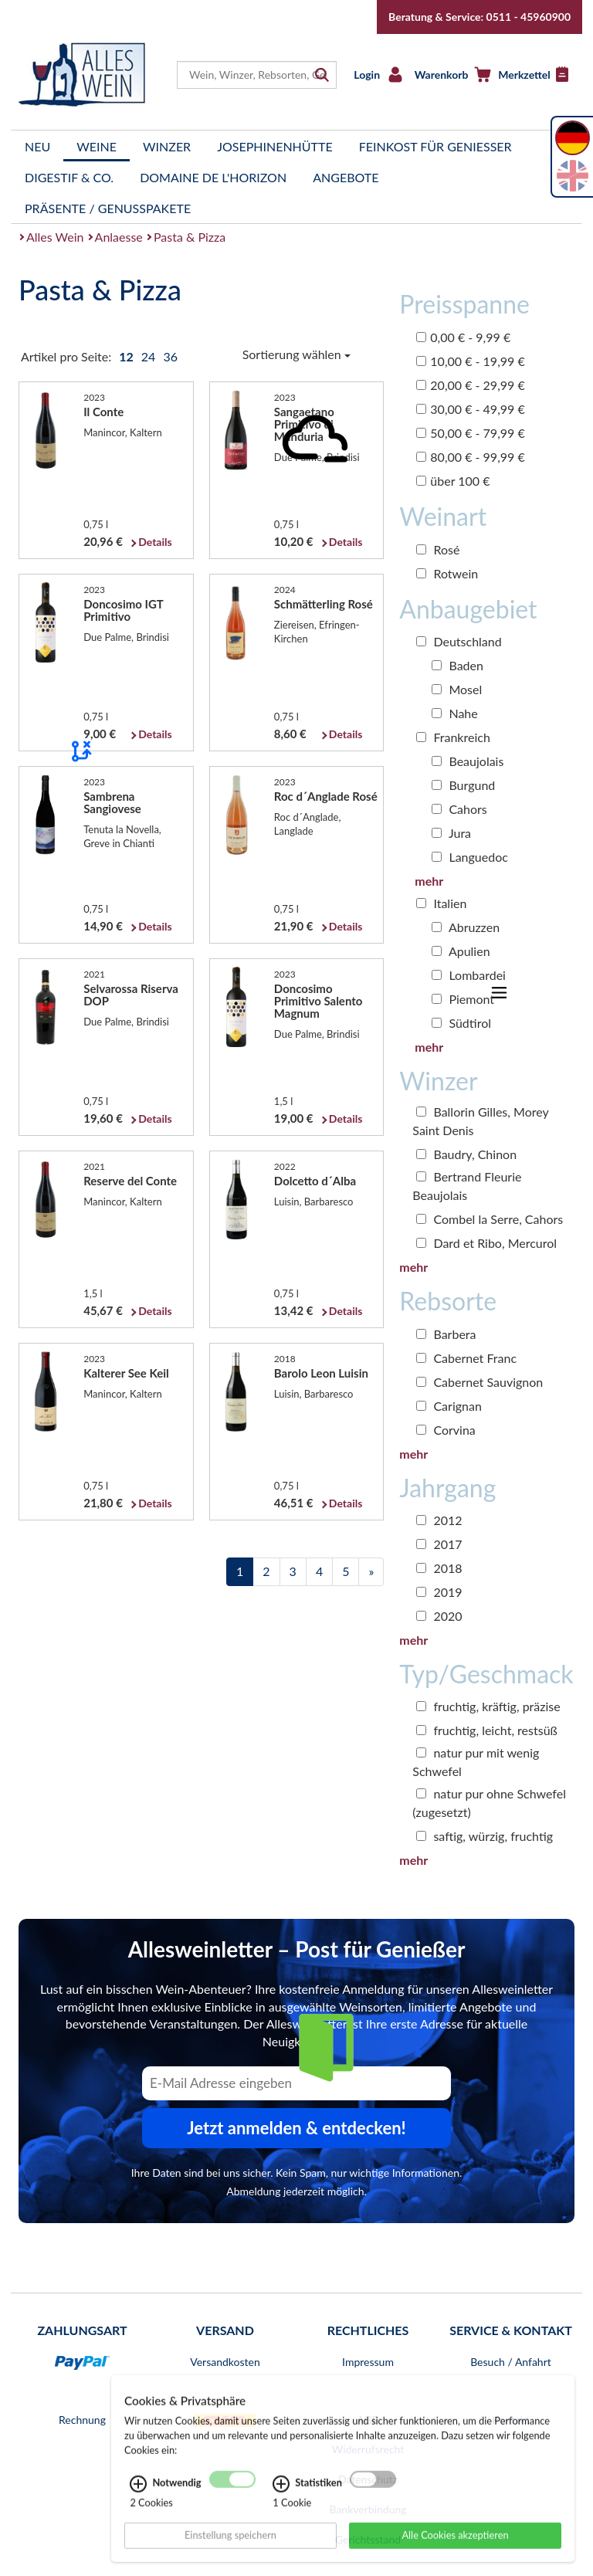 This screenshot has height=2576, width=593. What do you see at coordinates (315, 439) in the screenshot?
I see `remove from cloud storage` at bounding box center [315, 439].